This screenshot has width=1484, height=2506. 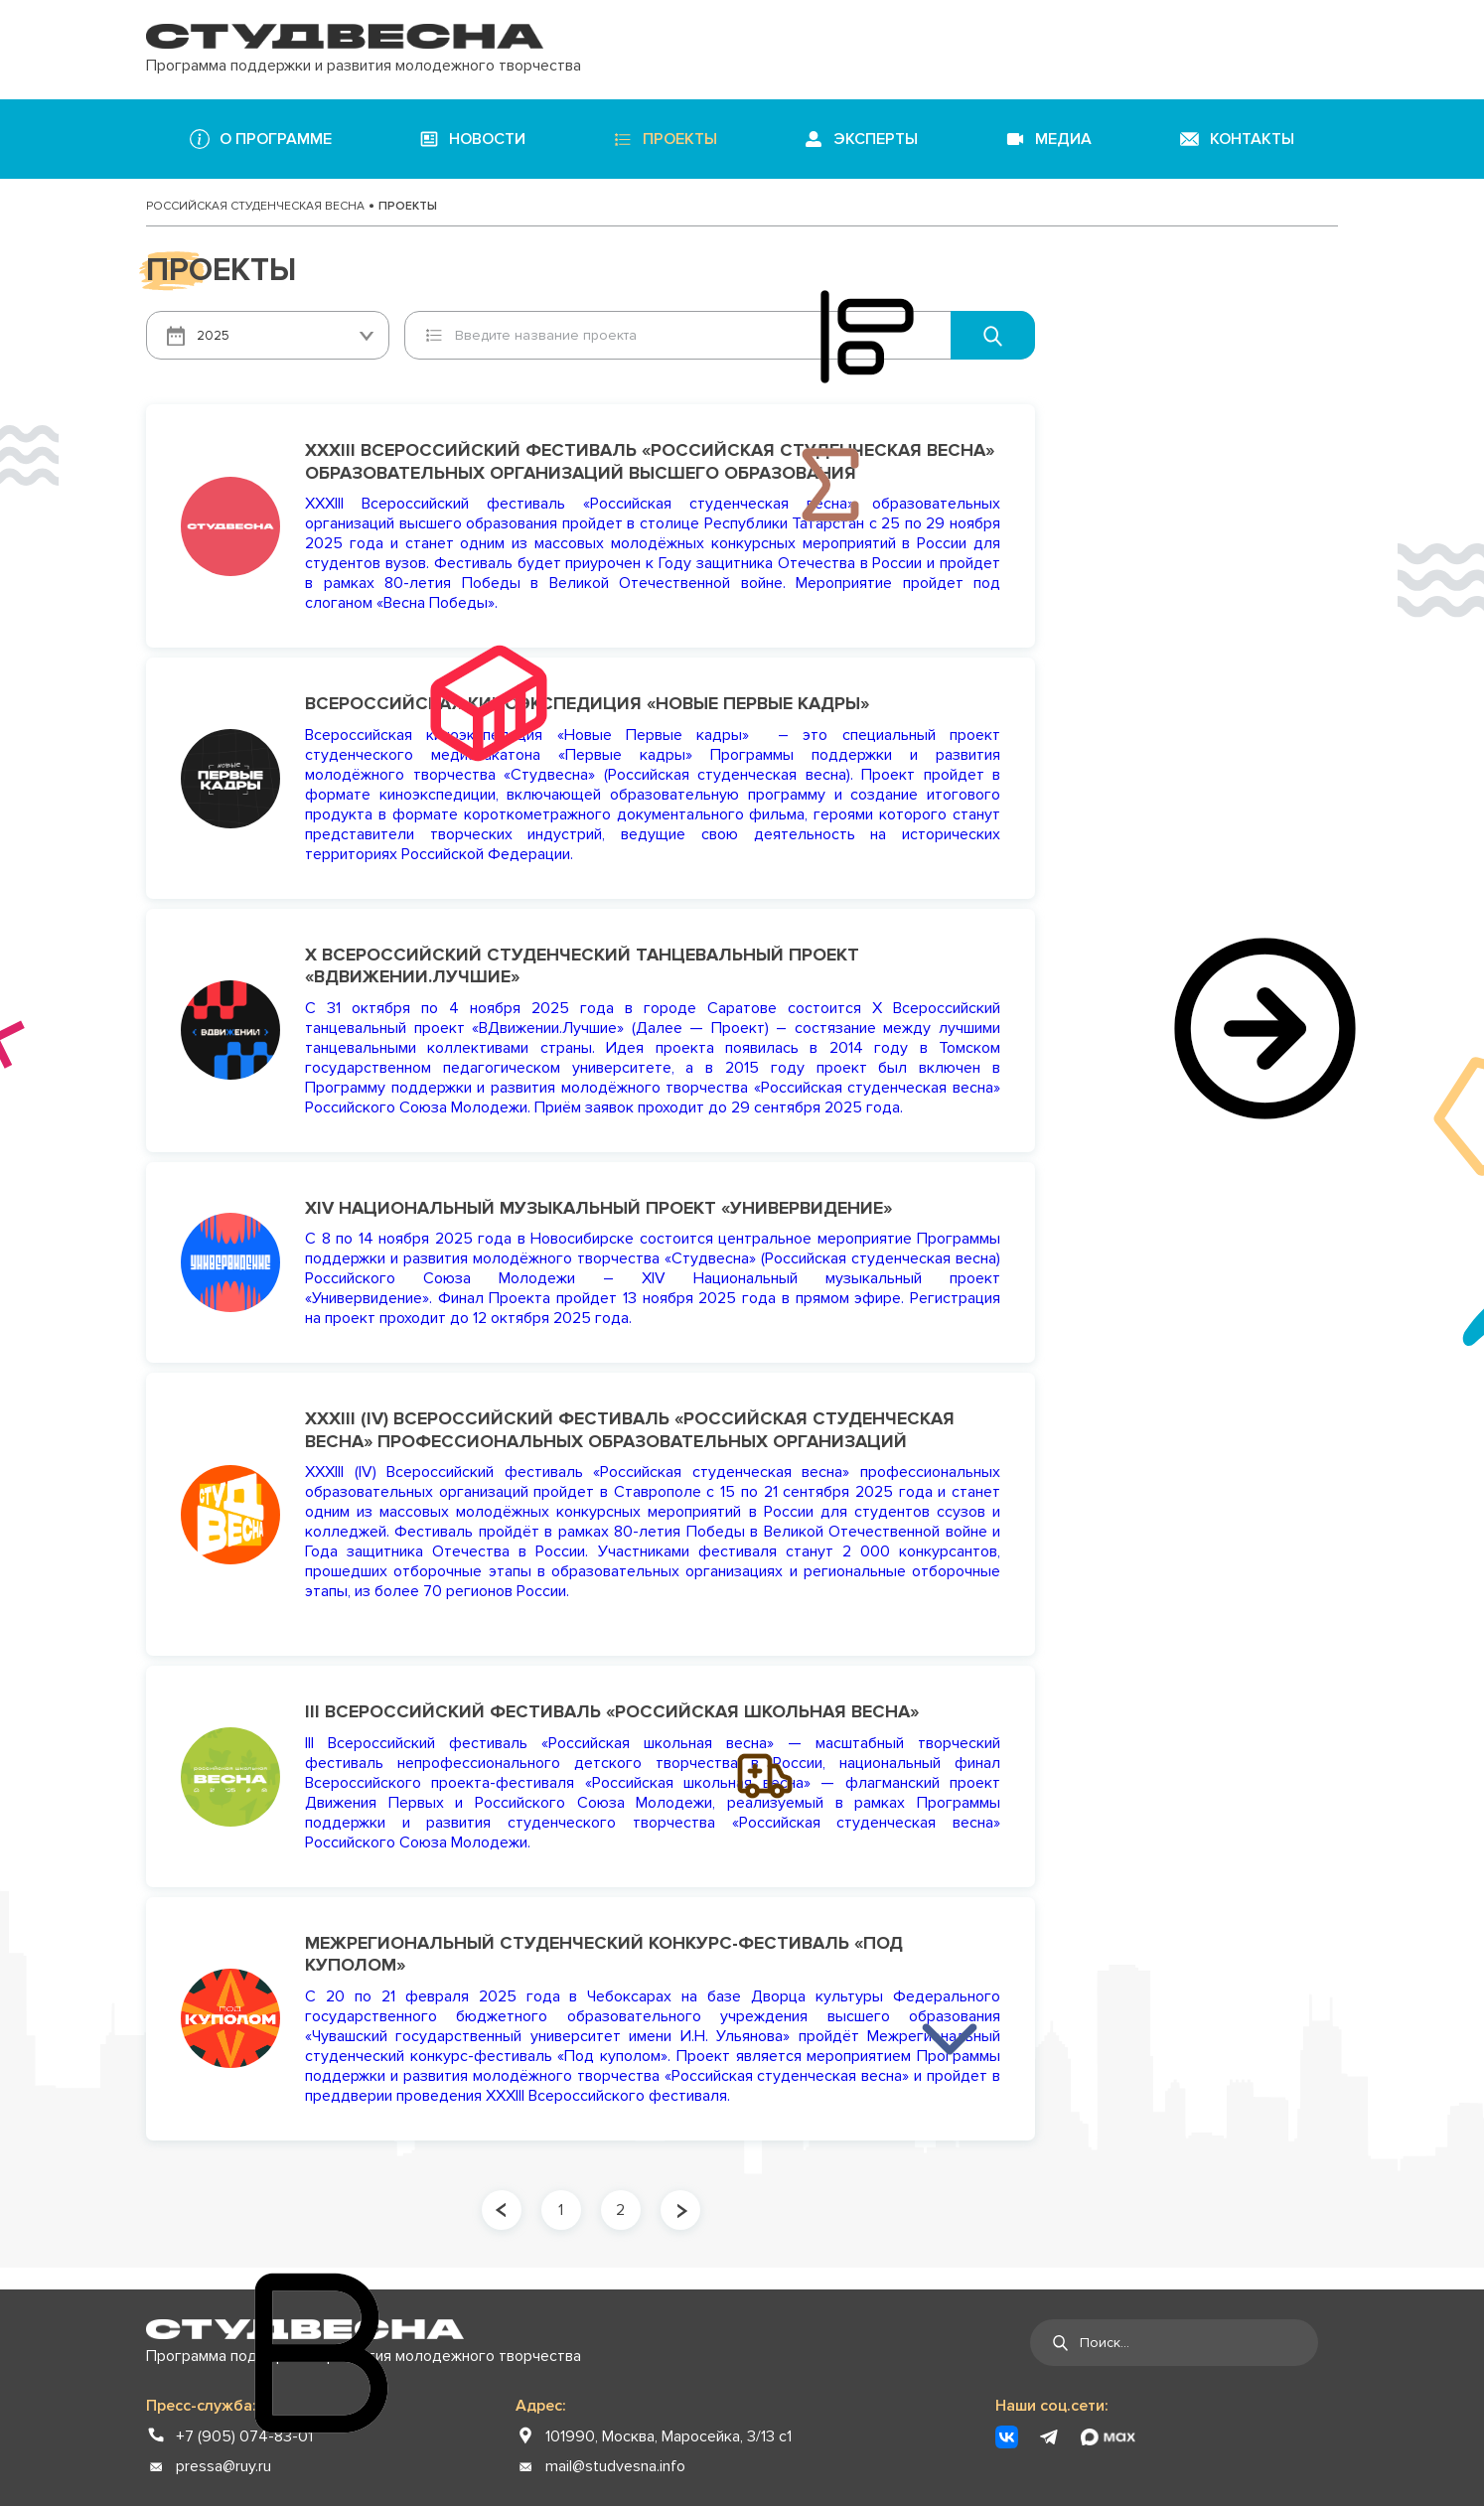 What do you see at coordinates (317, 2353) in the screenshot?
I see `apply bold formatting to selected text` at bounding box center [317, 2353].